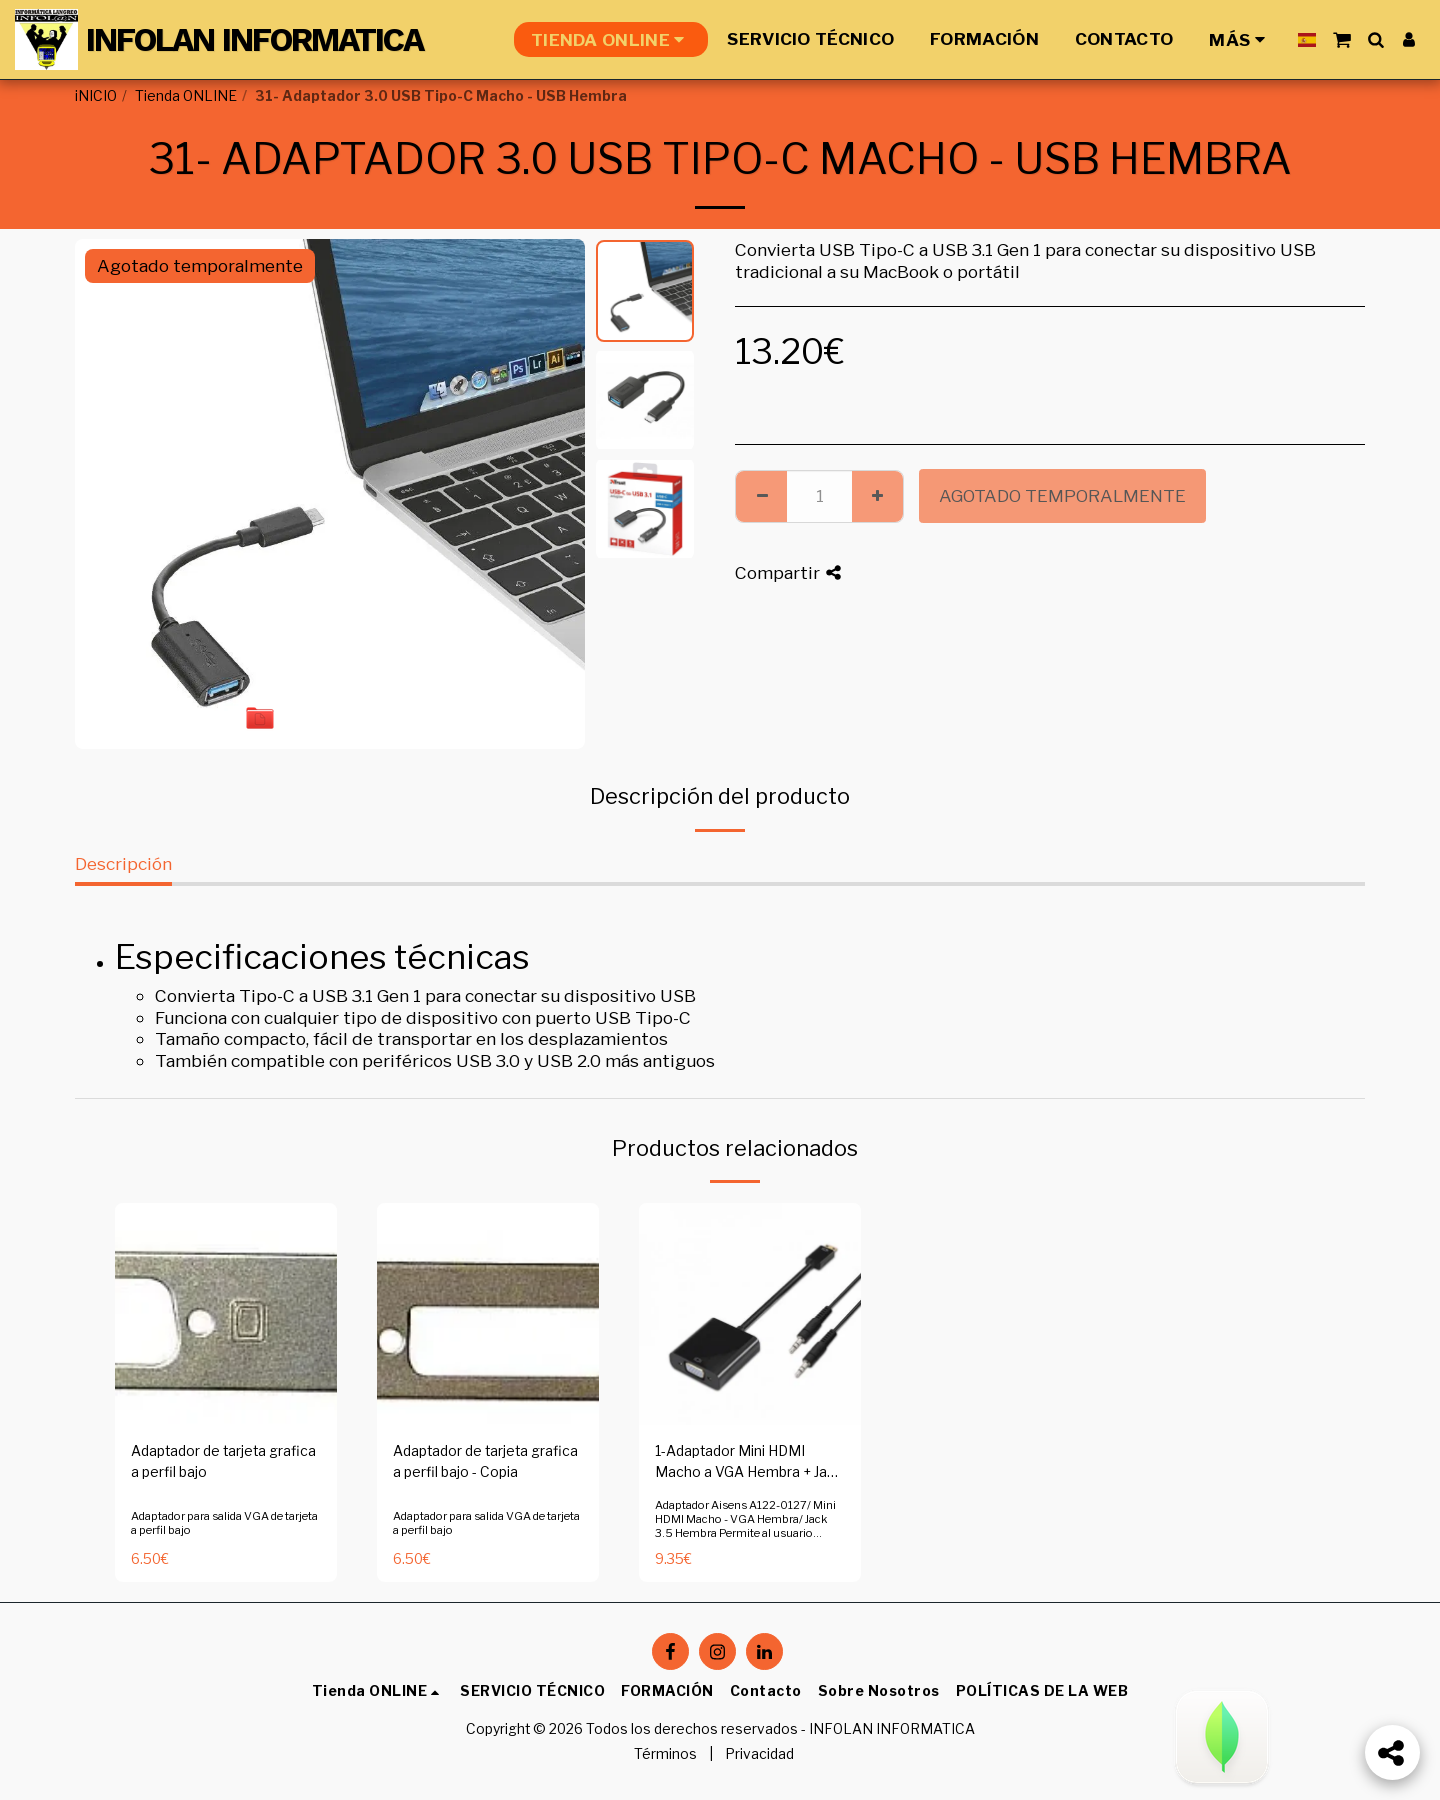  Describe the element at coordinates (1222, 1737) in the screenshot. I see `open mongodb compass database management app` at that location.